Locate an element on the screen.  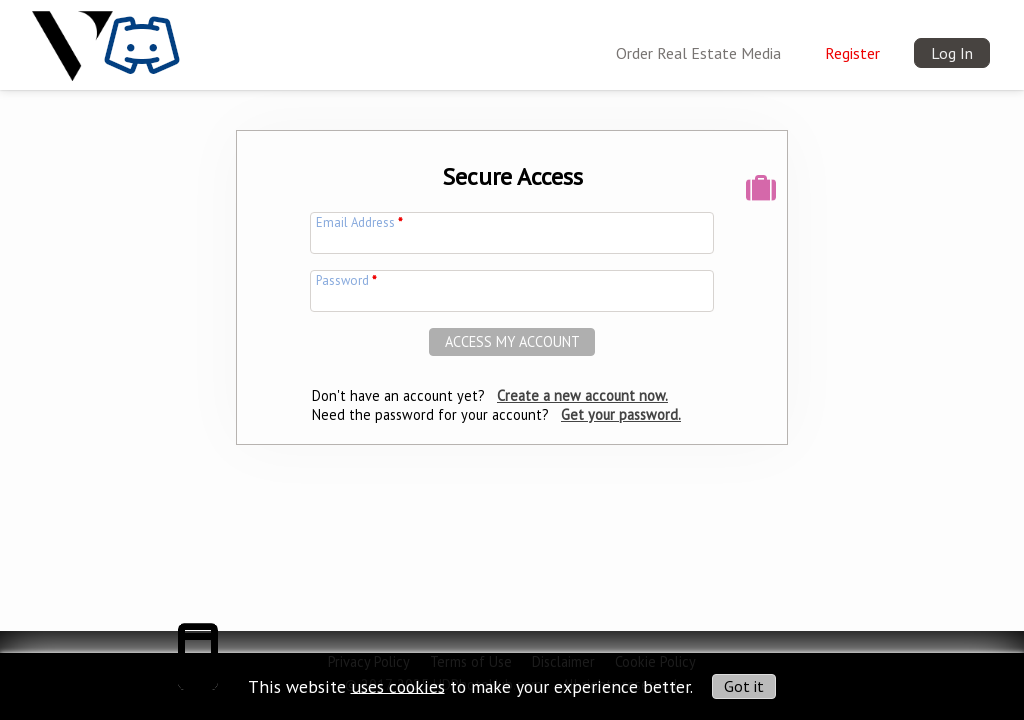
access travel or trip planning features is located at coordinates (761, 187).